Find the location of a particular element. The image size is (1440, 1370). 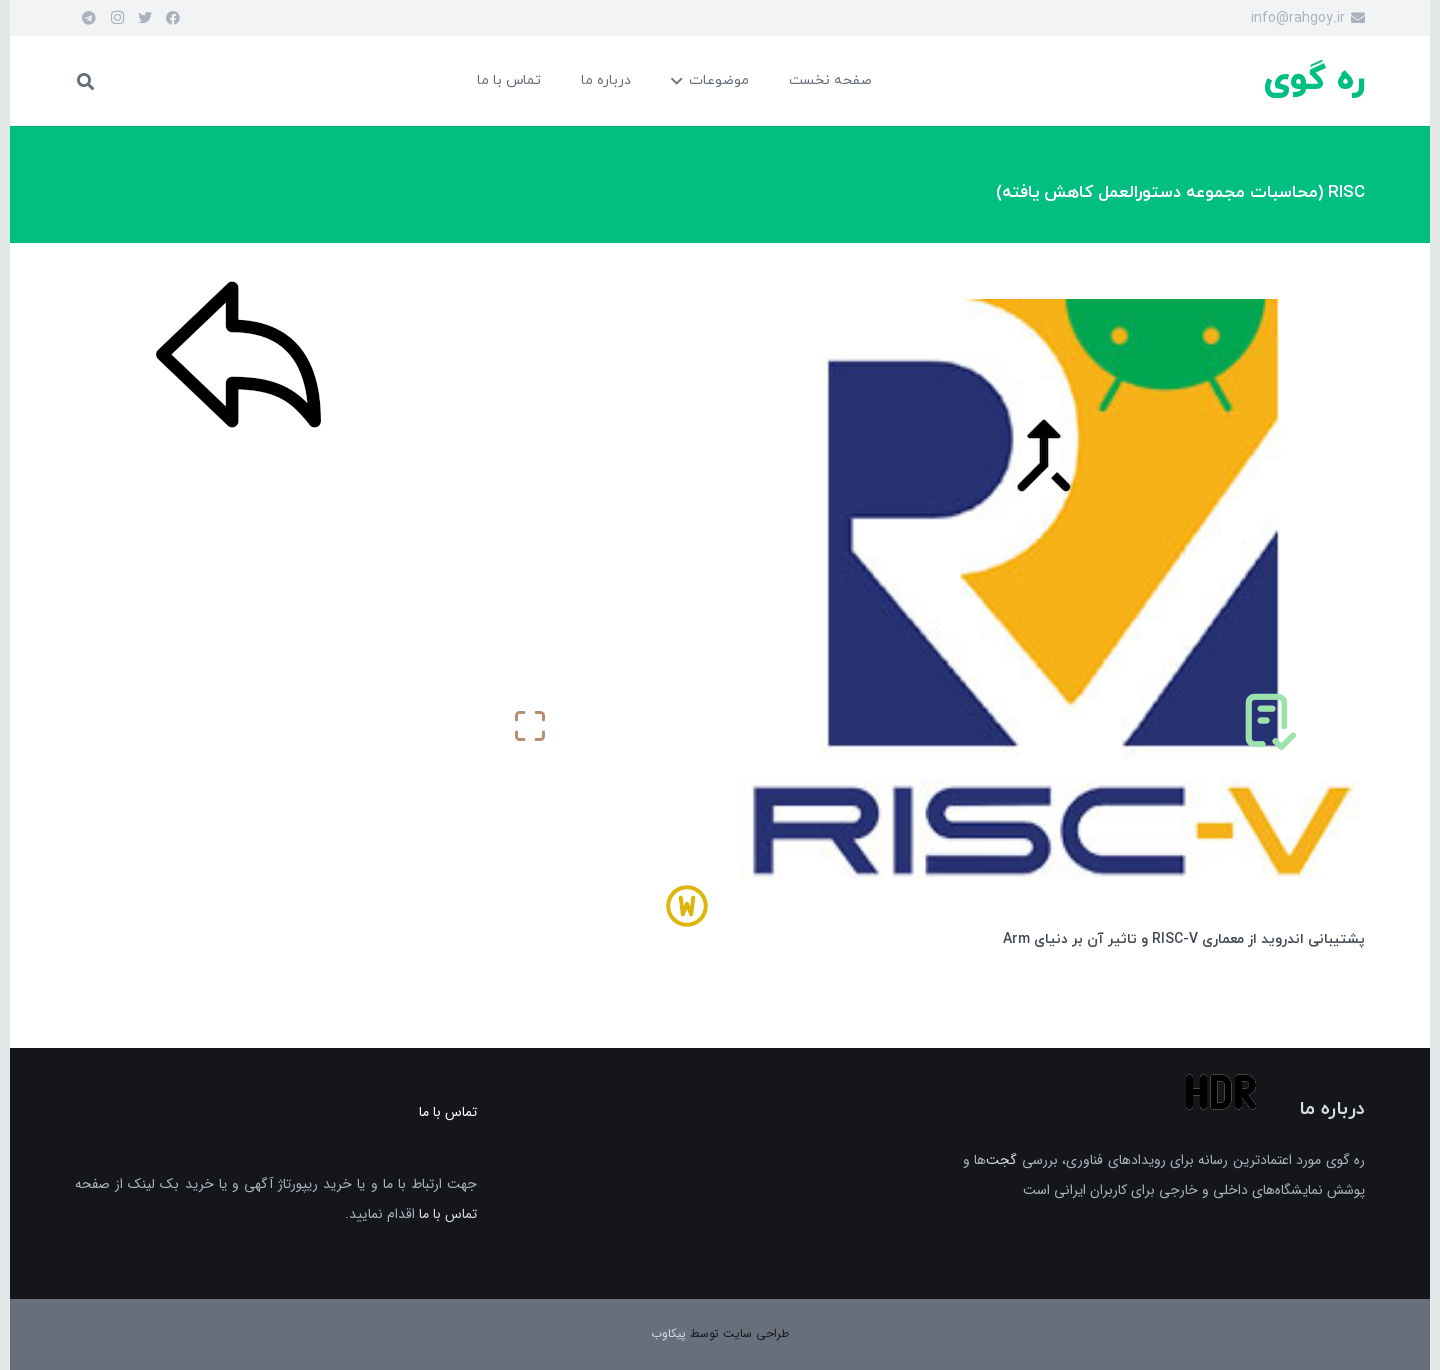

toggle HDR mode for photos or video is located at coordinates (1221, 1092).